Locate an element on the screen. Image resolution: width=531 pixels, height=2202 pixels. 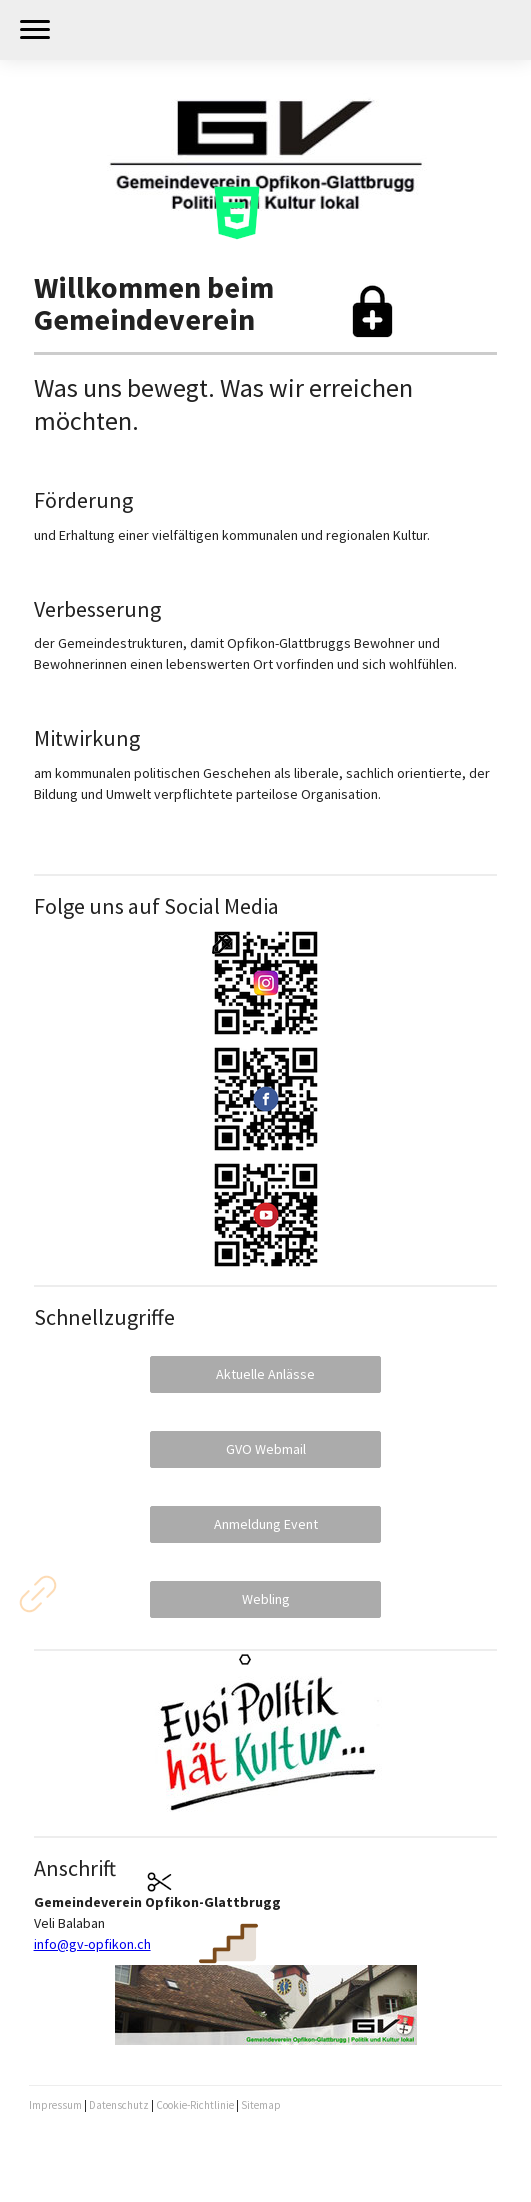
CSS3 stylesheet language logo is located at coordinates (237, 213).